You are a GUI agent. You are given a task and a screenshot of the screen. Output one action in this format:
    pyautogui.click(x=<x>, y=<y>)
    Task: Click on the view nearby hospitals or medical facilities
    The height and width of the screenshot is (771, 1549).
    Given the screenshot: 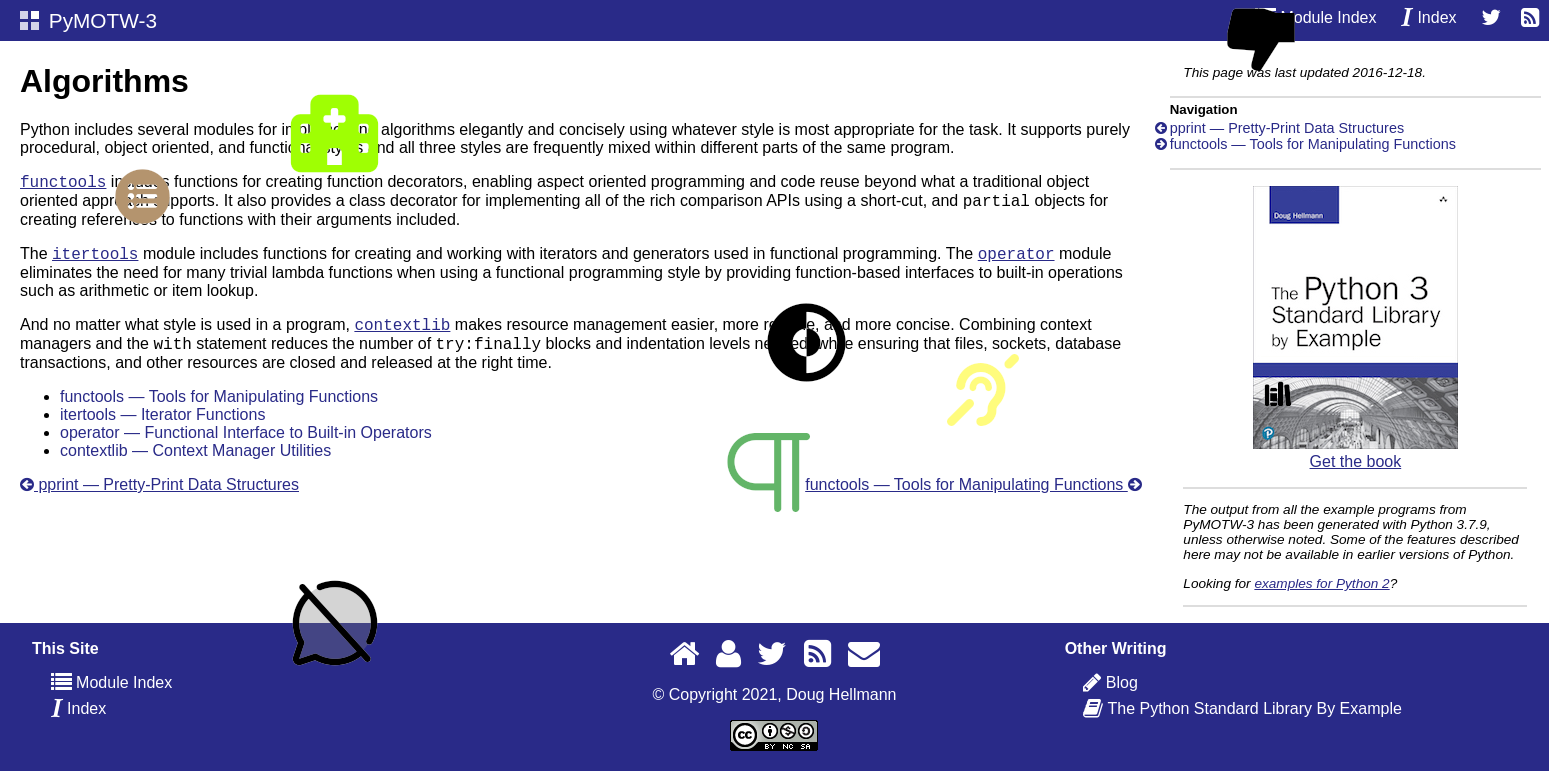 What is the action you would take?
    pyautogui.click(x=334, y=133)
    